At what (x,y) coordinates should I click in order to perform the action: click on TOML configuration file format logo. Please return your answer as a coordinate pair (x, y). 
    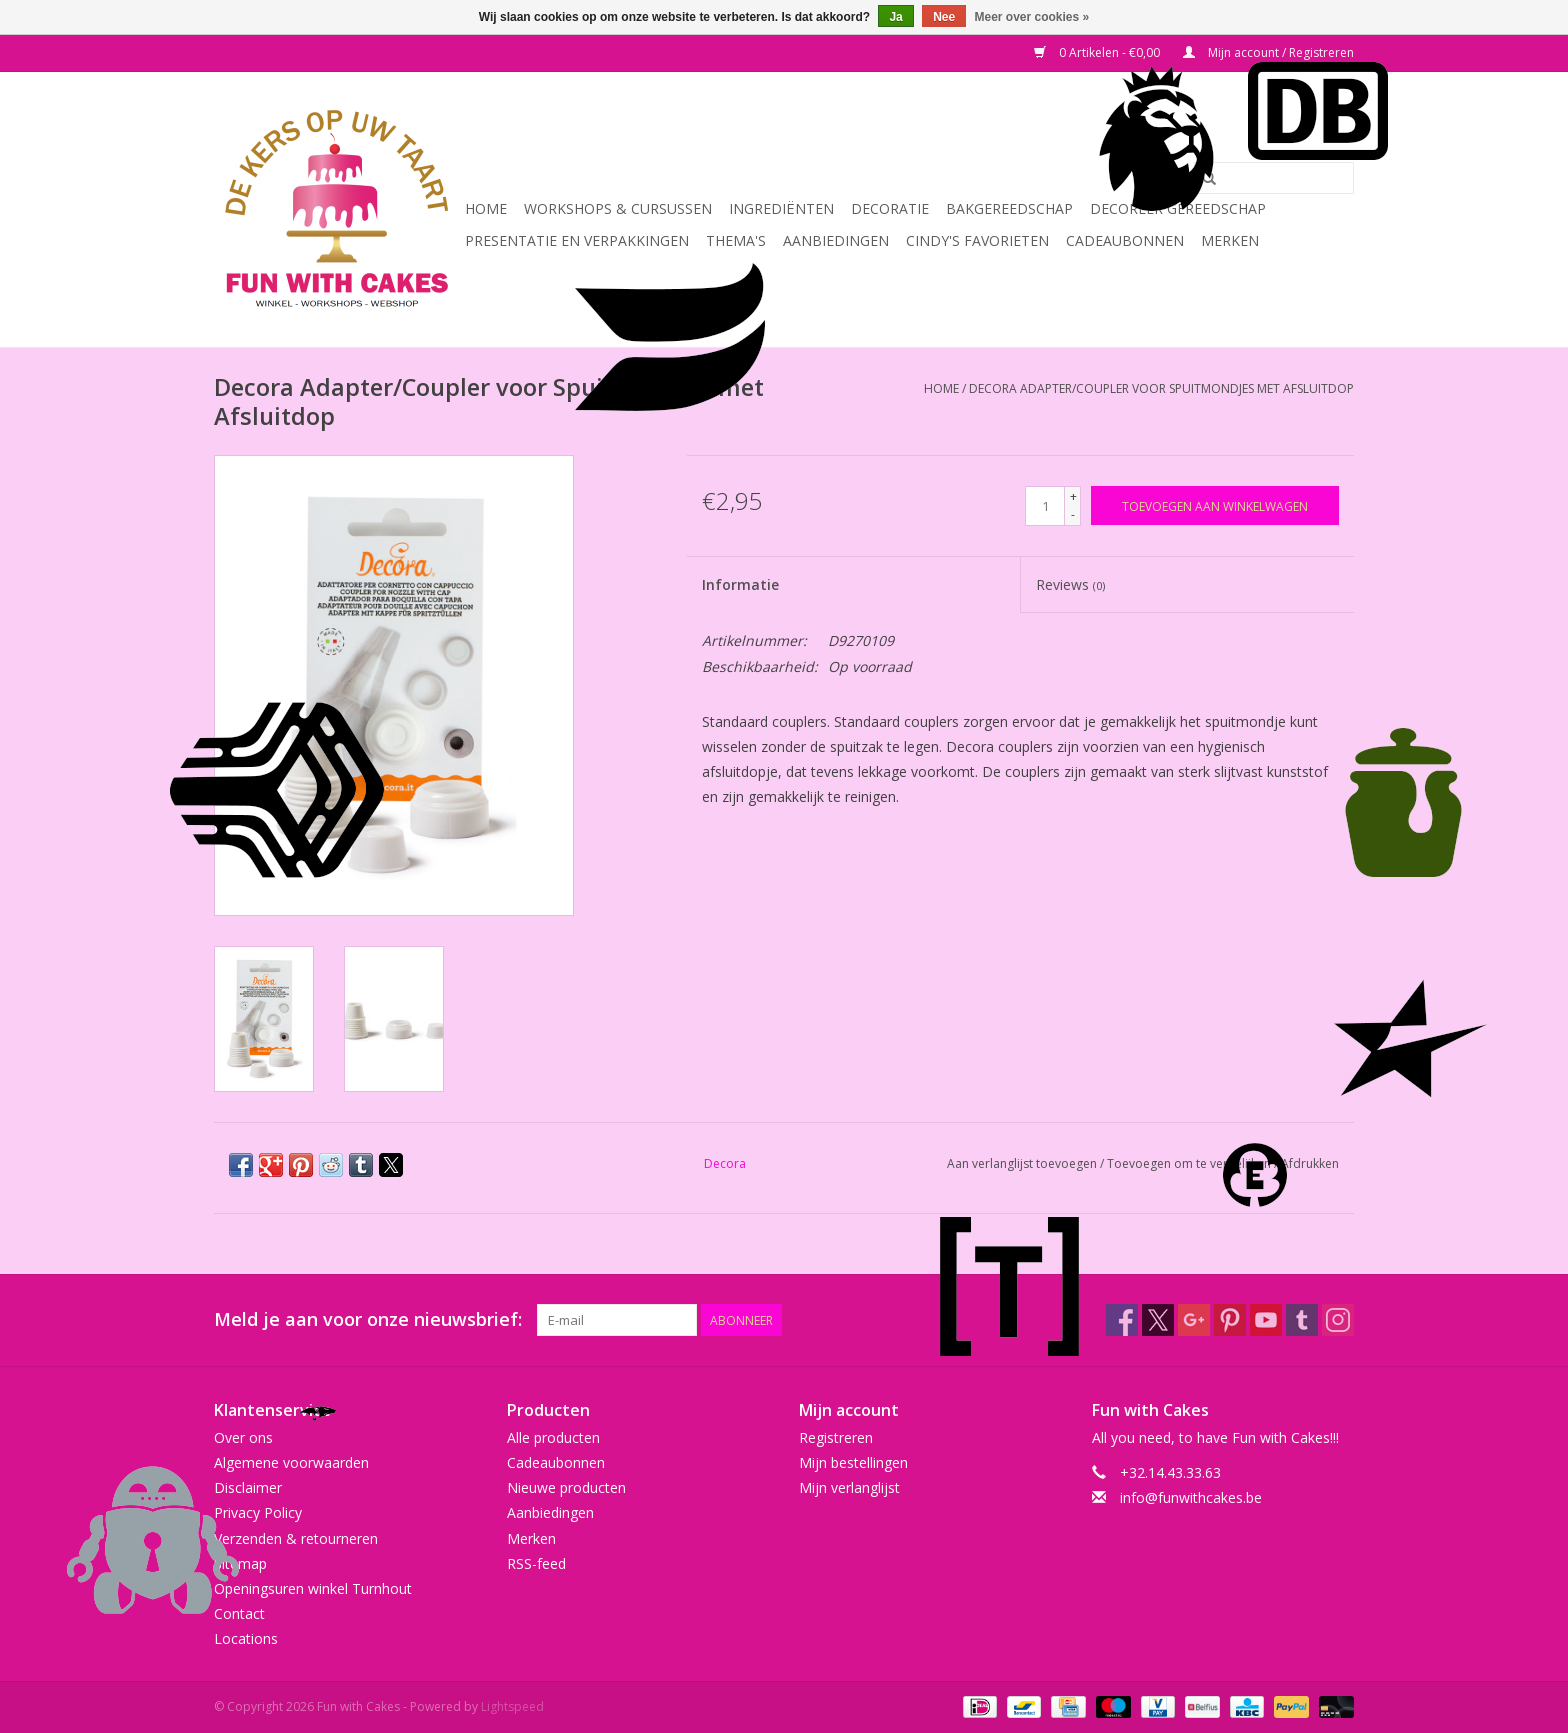
    Looking at the image, I should click on (1009, 1286).